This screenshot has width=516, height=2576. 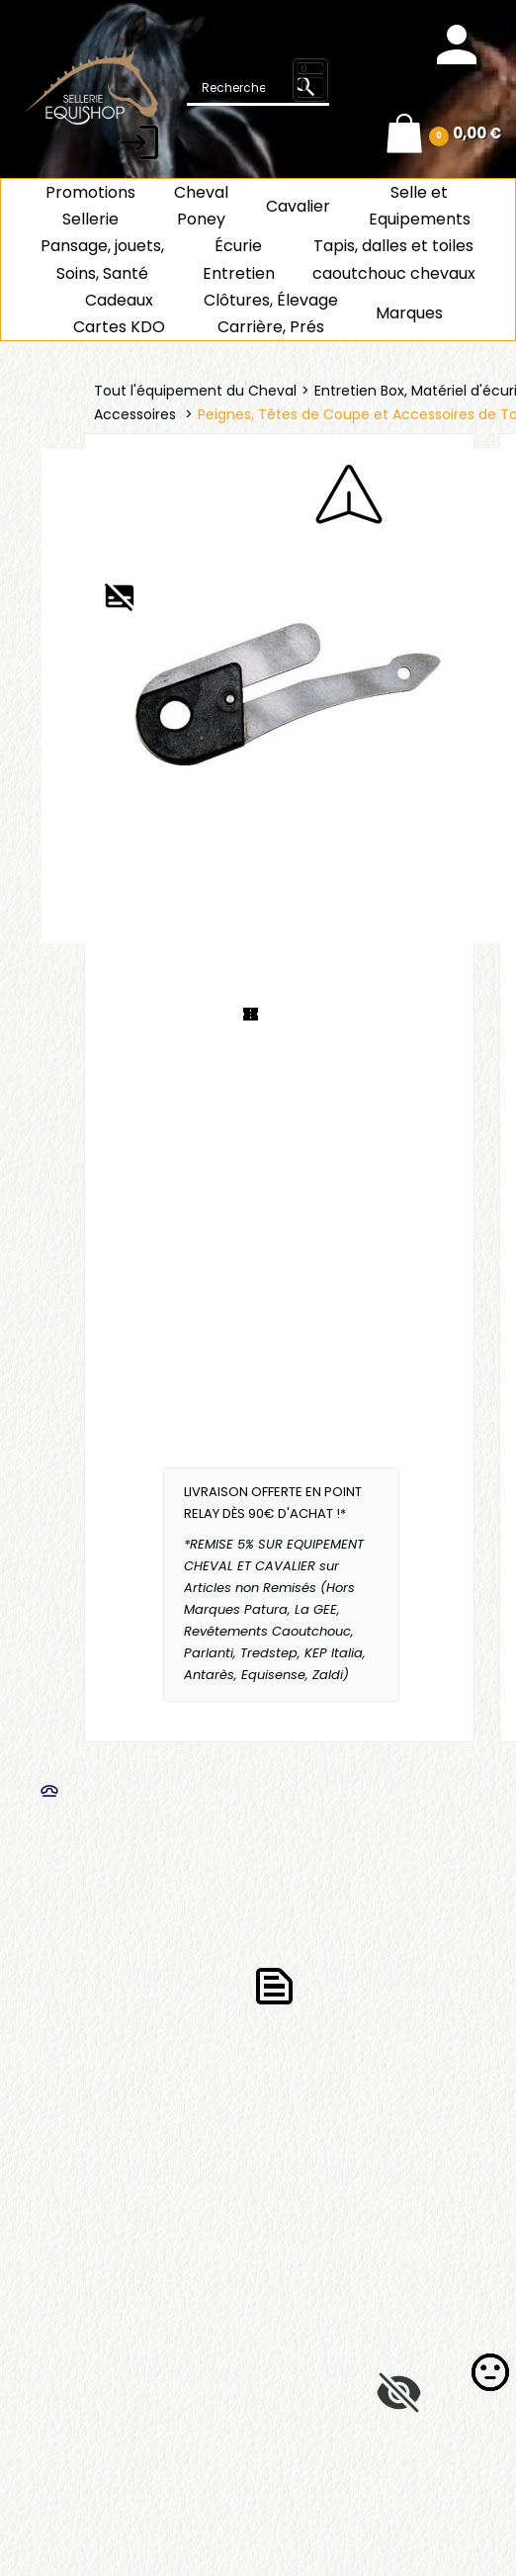 I want to click on end the current phone call, so click(x=49, y=1791).